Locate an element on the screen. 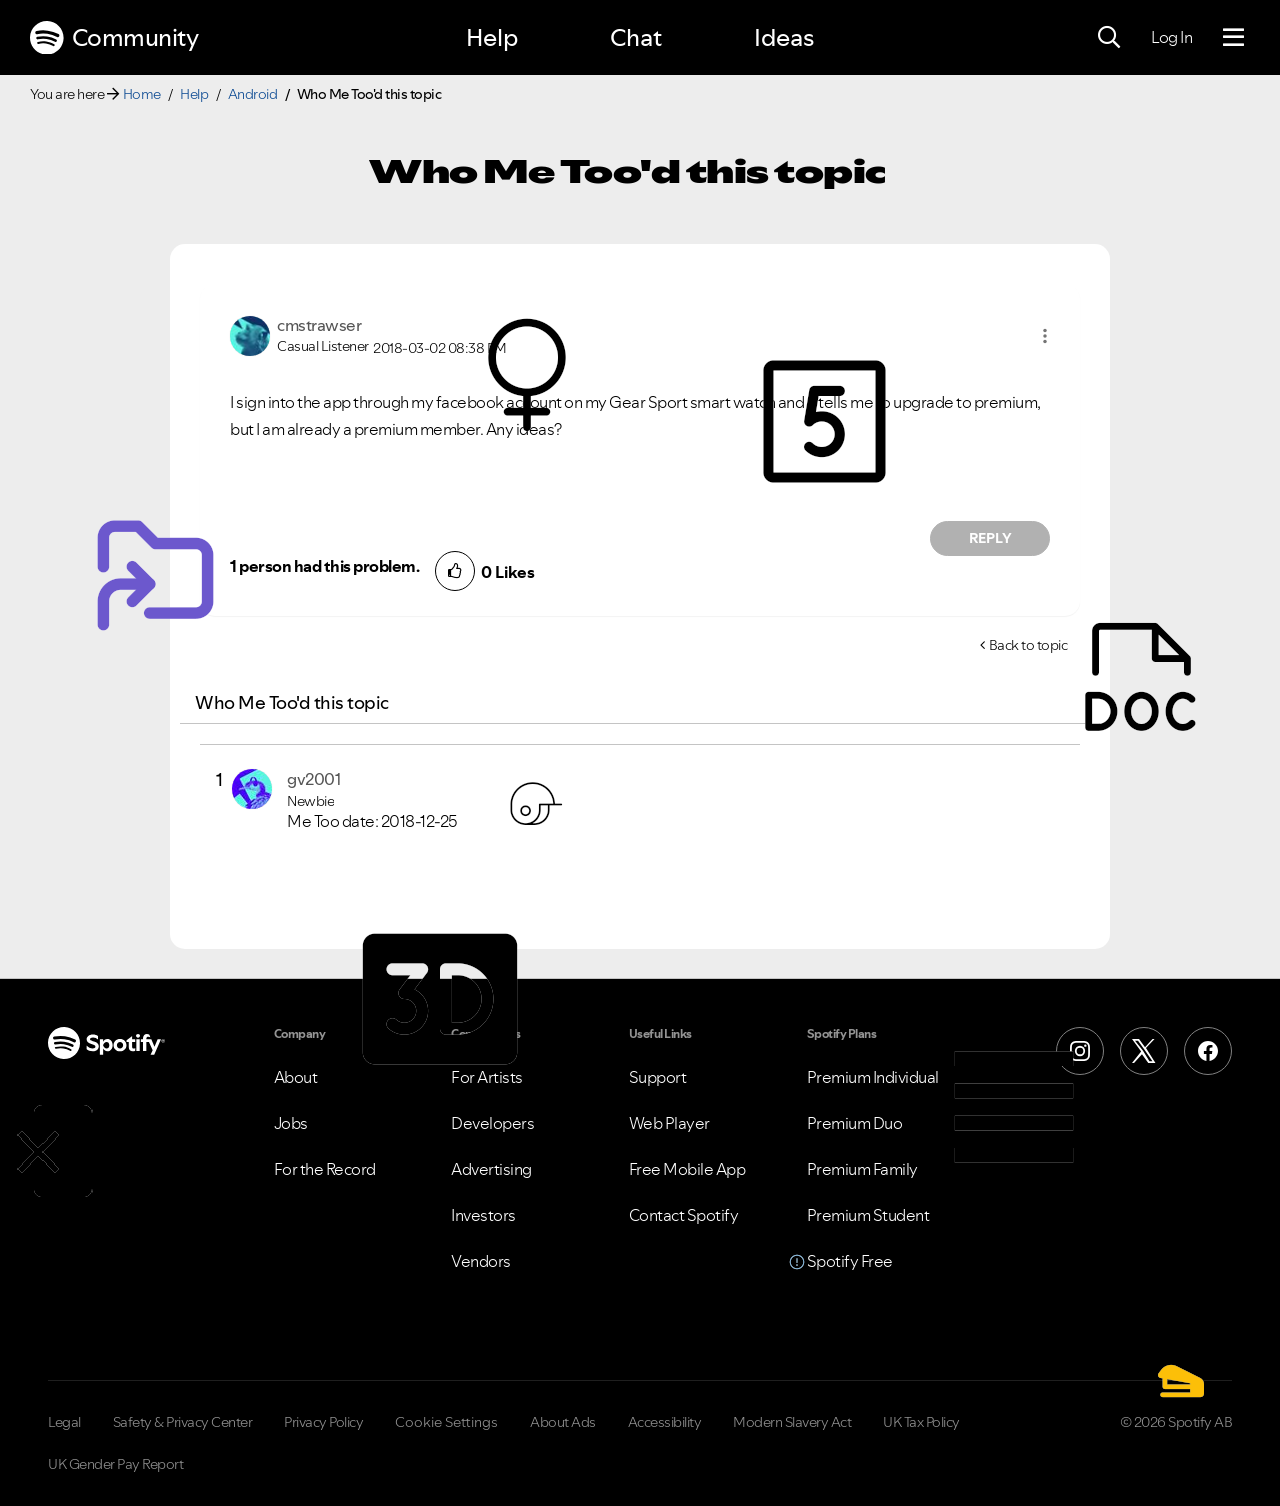 The height and width of the screenshot is (1506, 1280). indicates female gender option is located at coordinates (527, 373).